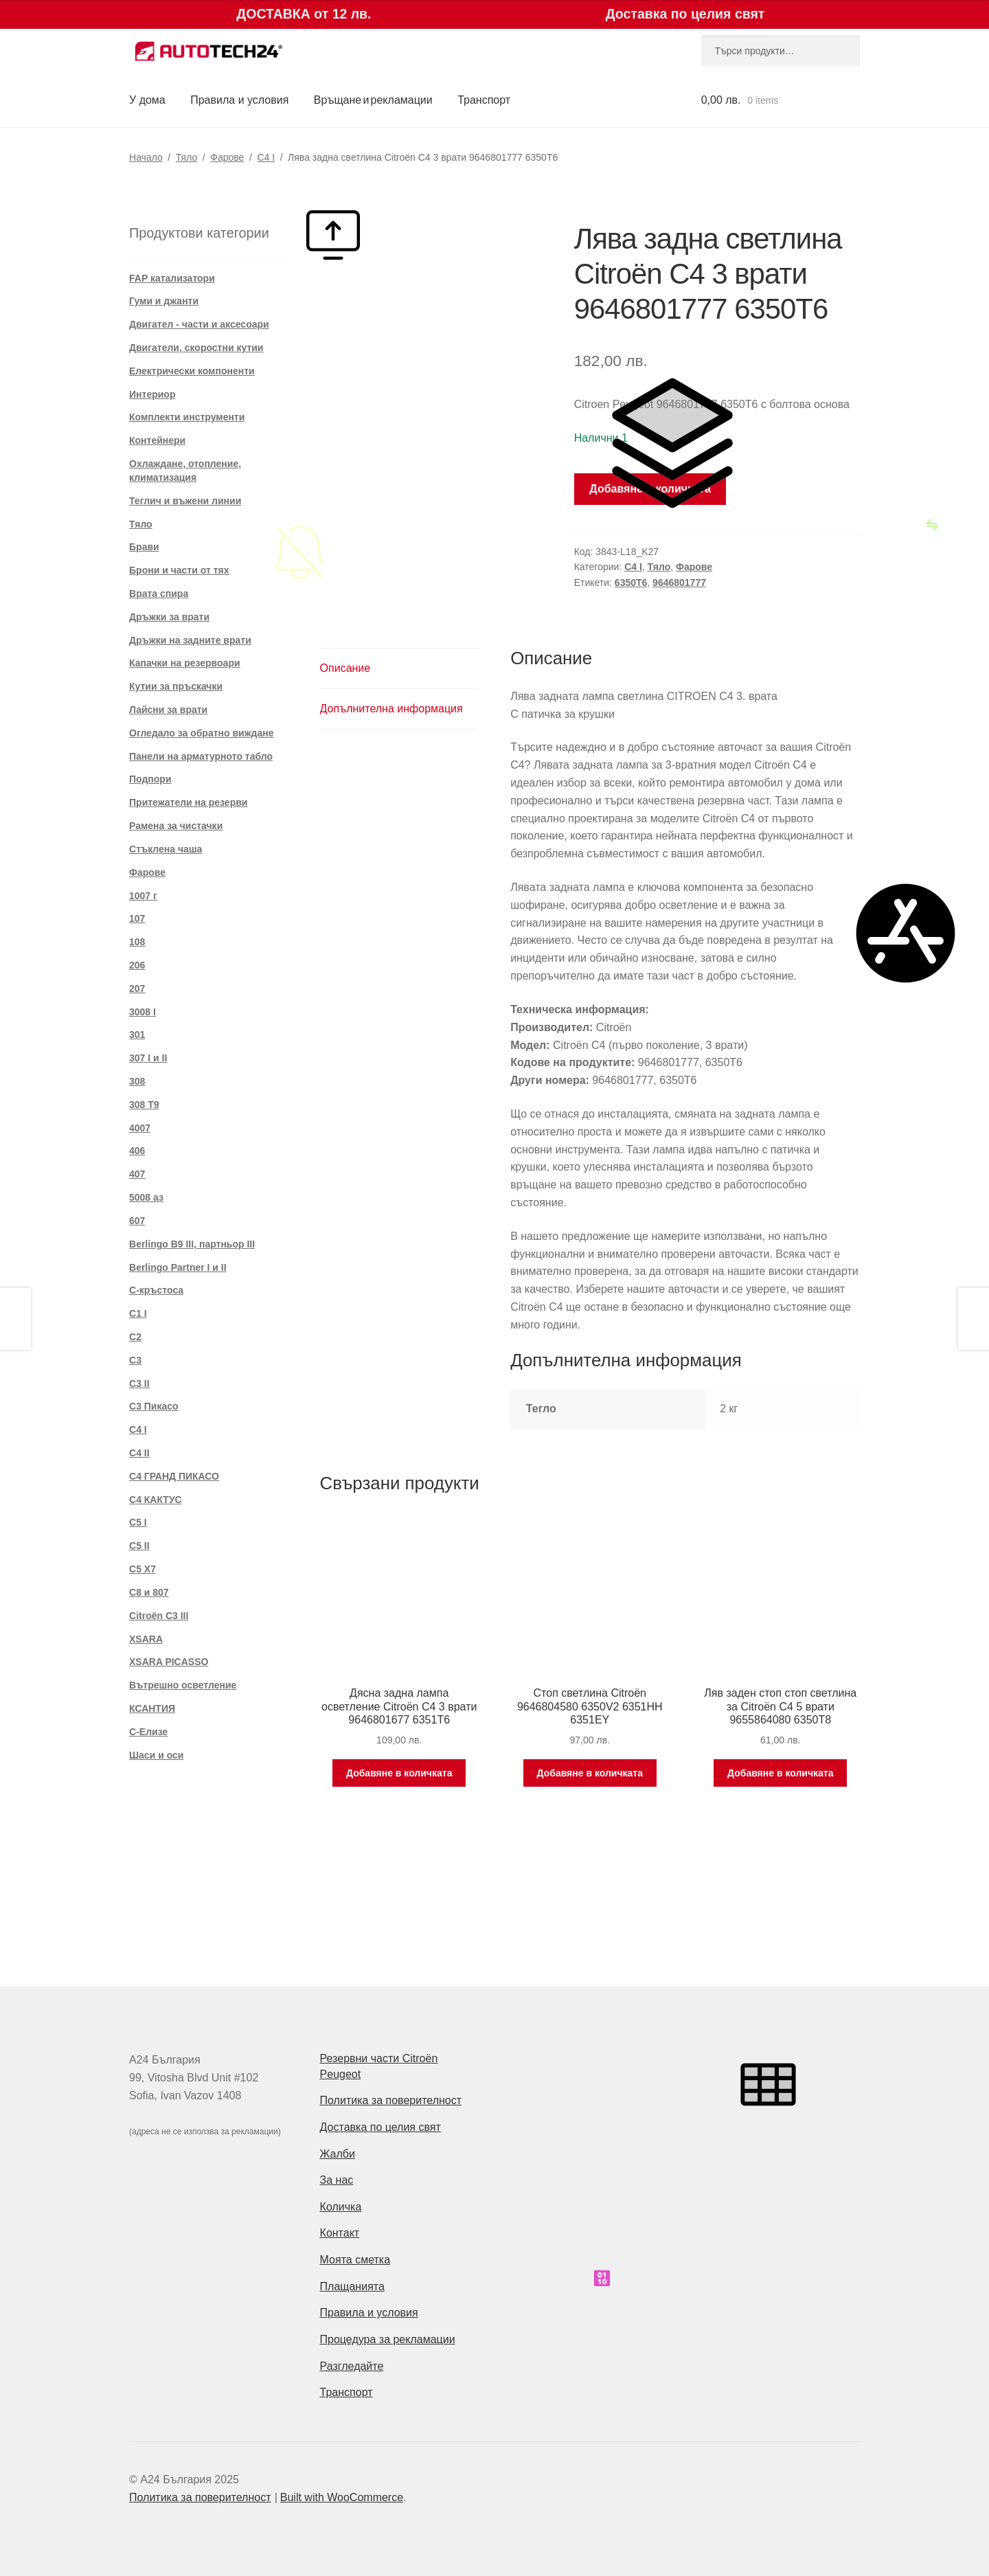  I want to click on view binary or raw data, so click(602, 2278).